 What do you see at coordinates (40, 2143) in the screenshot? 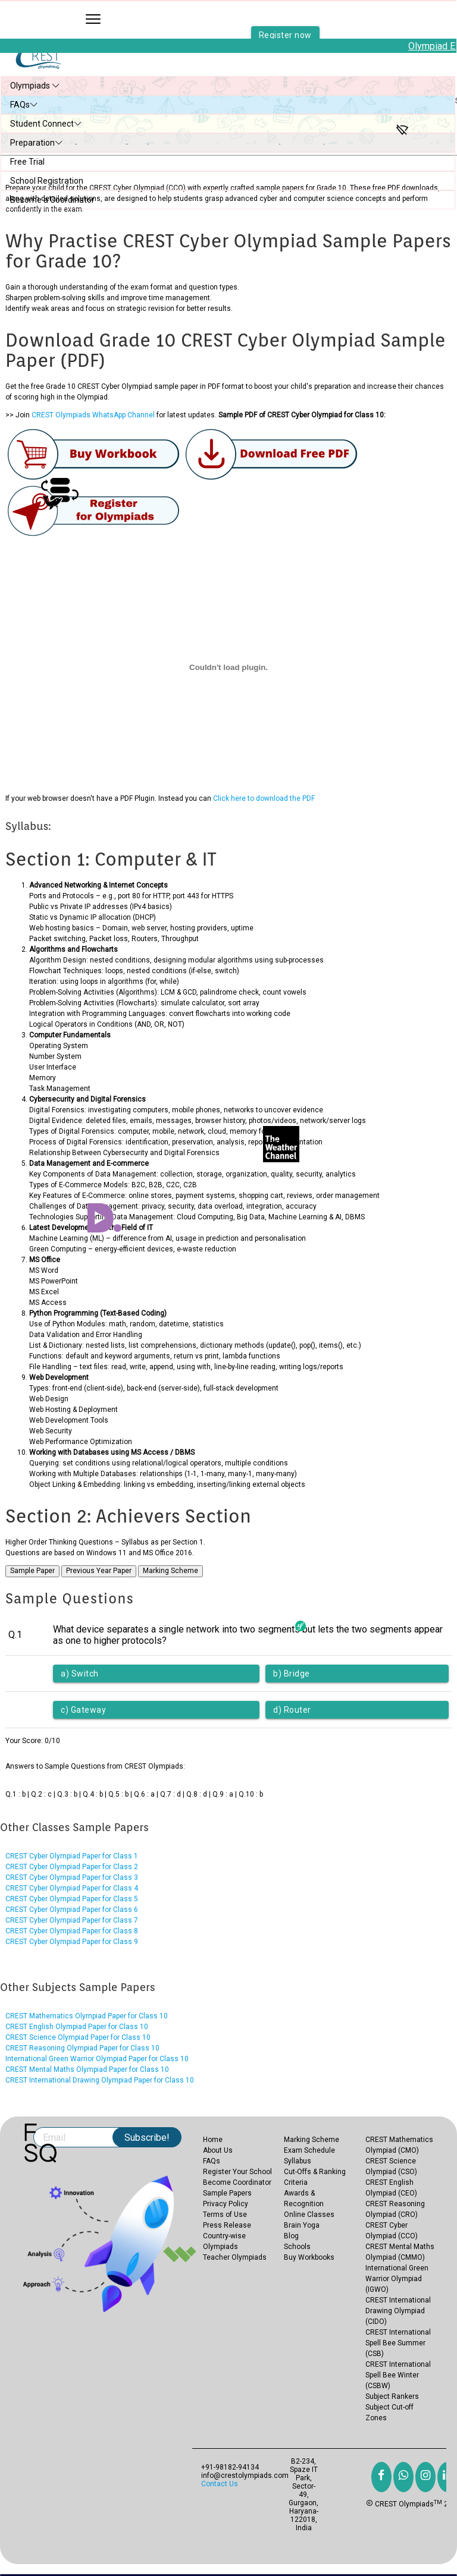
I see `open foursquare app` at bounding box center [40, 2143].